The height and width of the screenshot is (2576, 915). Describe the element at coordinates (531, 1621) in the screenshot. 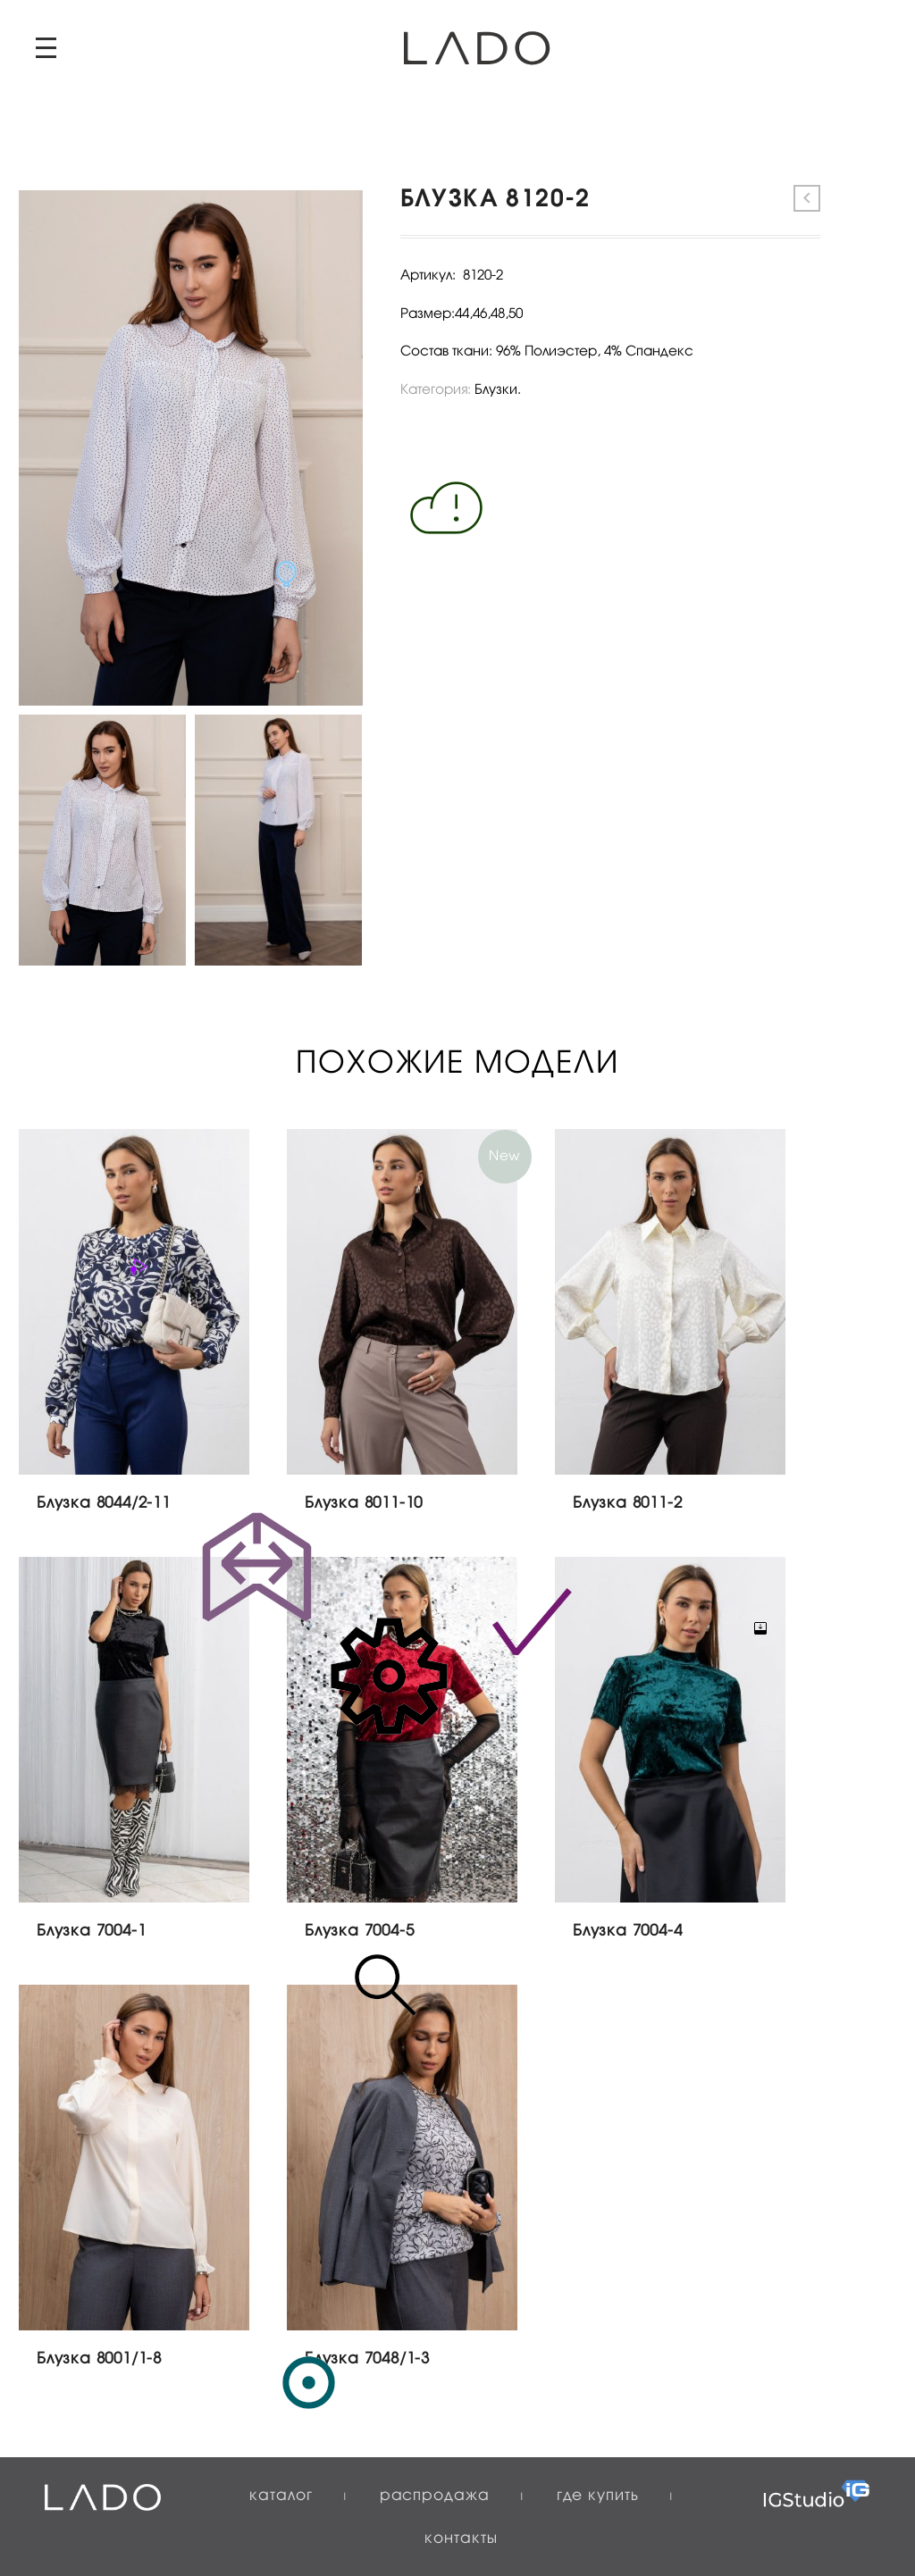

I see `confirm or submit an action` at that location.